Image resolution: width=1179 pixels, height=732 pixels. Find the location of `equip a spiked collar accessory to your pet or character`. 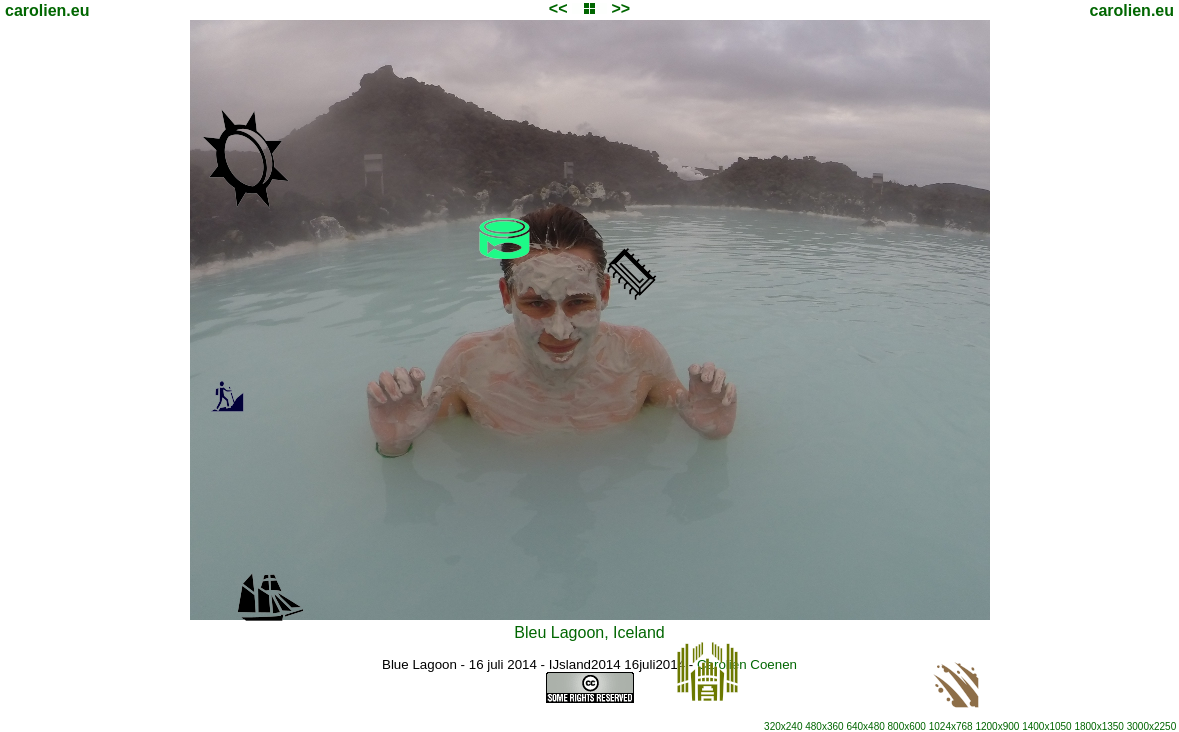

equip a spiked collar accessory to your pet or character is located at coordinates (246, 159).